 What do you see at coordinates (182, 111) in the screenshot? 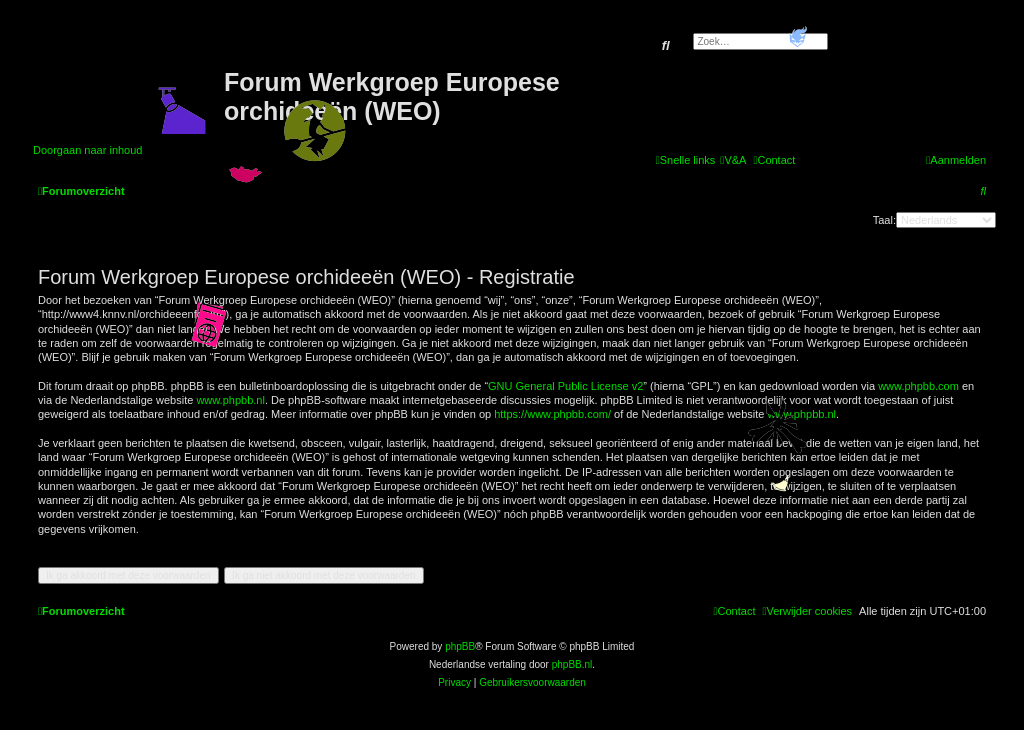
I see `adjust stage or spotlight settings` at bounding box center [182, 111].